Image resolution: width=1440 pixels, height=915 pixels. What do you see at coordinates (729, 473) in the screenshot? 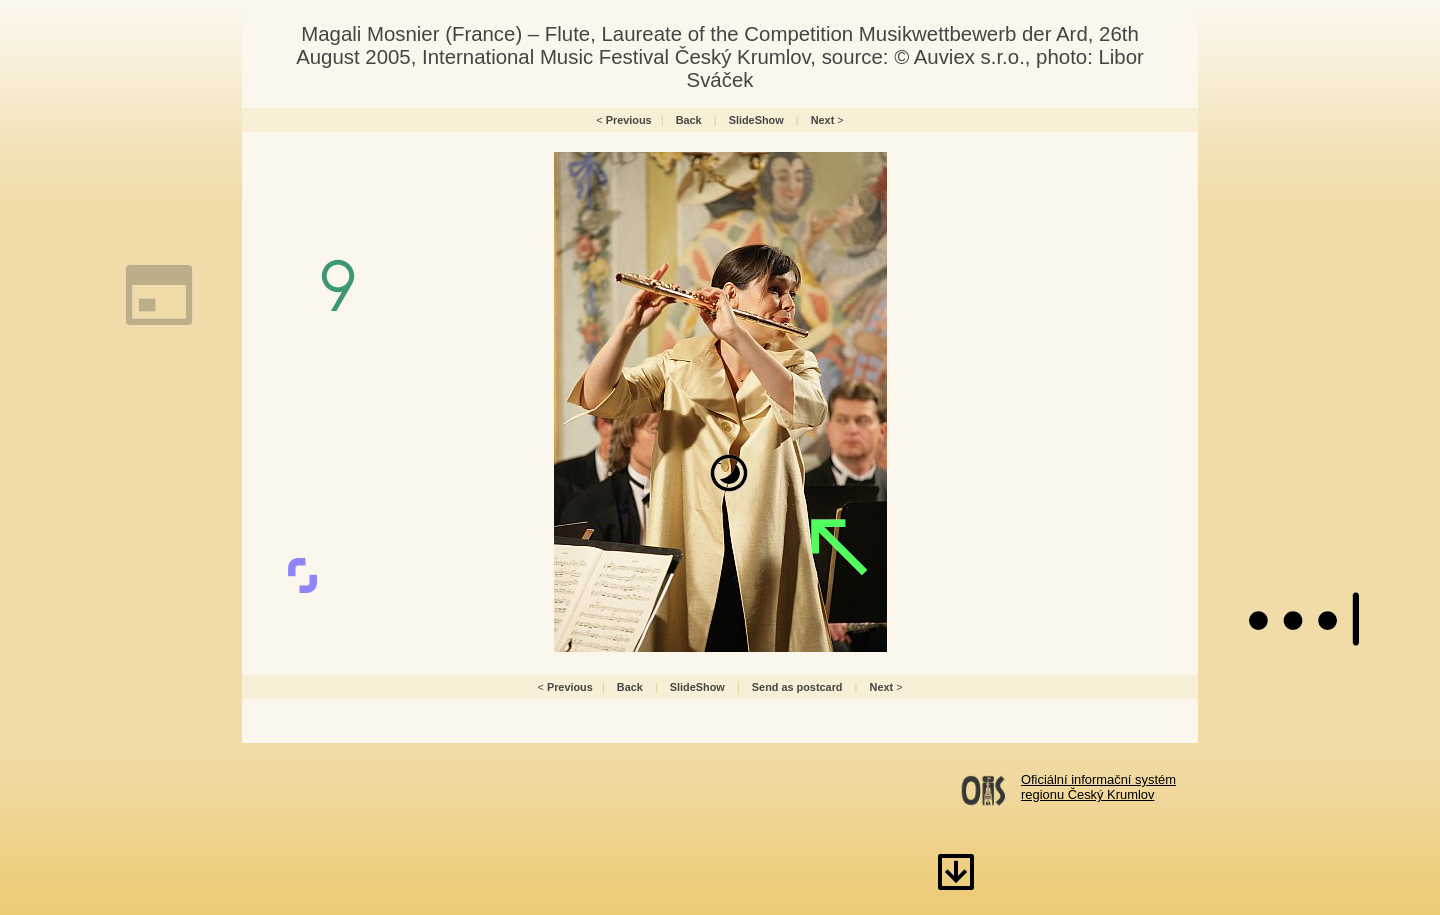
I see `adjust display contrast settings` at bounding box center [729, 473].